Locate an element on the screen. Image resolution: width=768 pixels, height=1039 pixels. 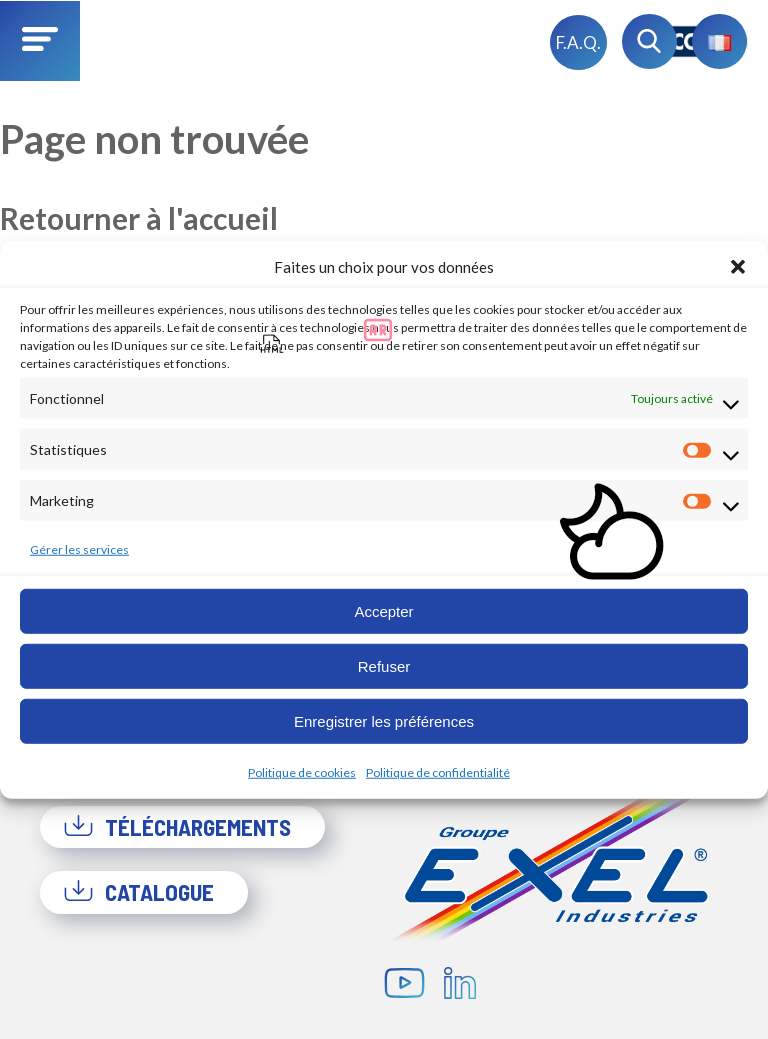
indicates augmented reality feature available is located at coordinates (378, 330).